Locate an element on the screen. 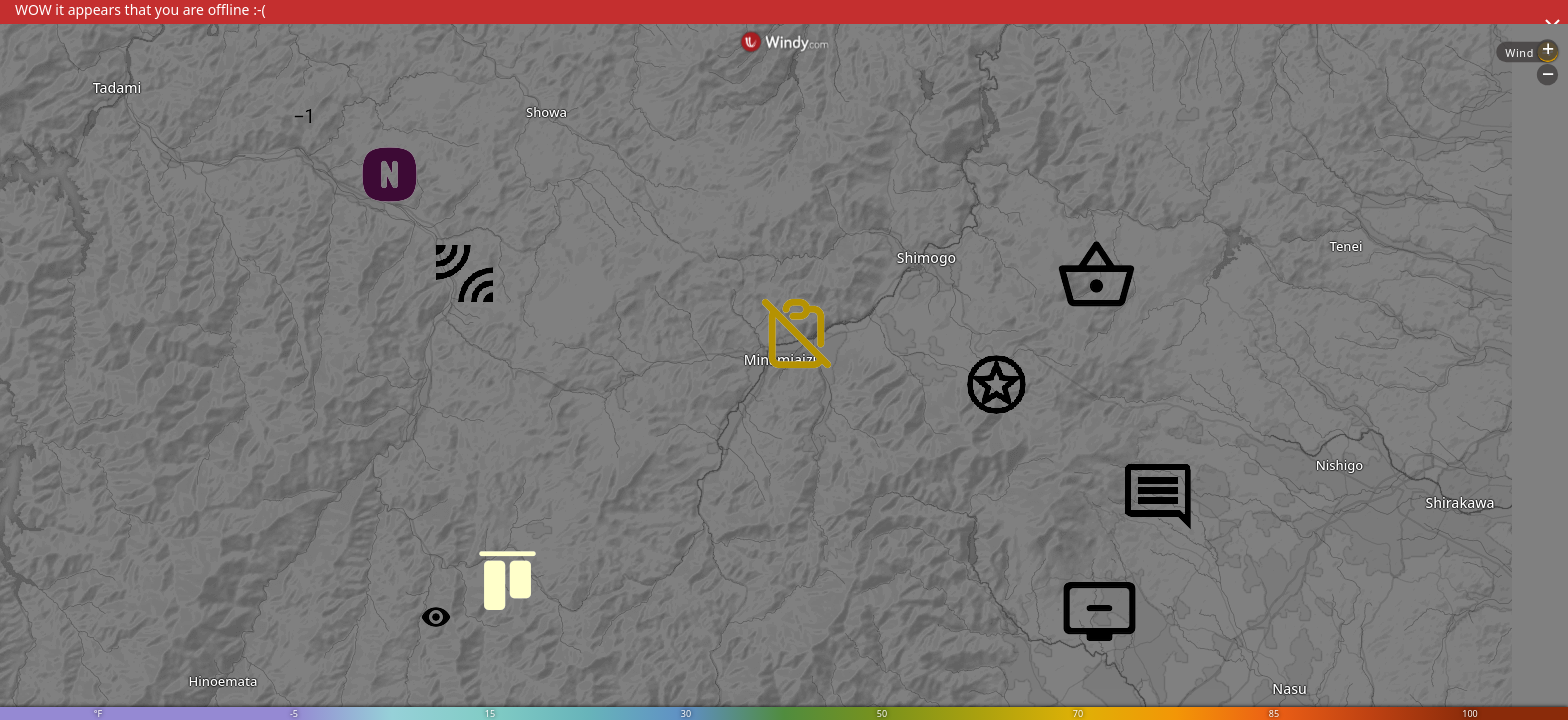  view your shopping basket is located at coordinates (1096, 275).